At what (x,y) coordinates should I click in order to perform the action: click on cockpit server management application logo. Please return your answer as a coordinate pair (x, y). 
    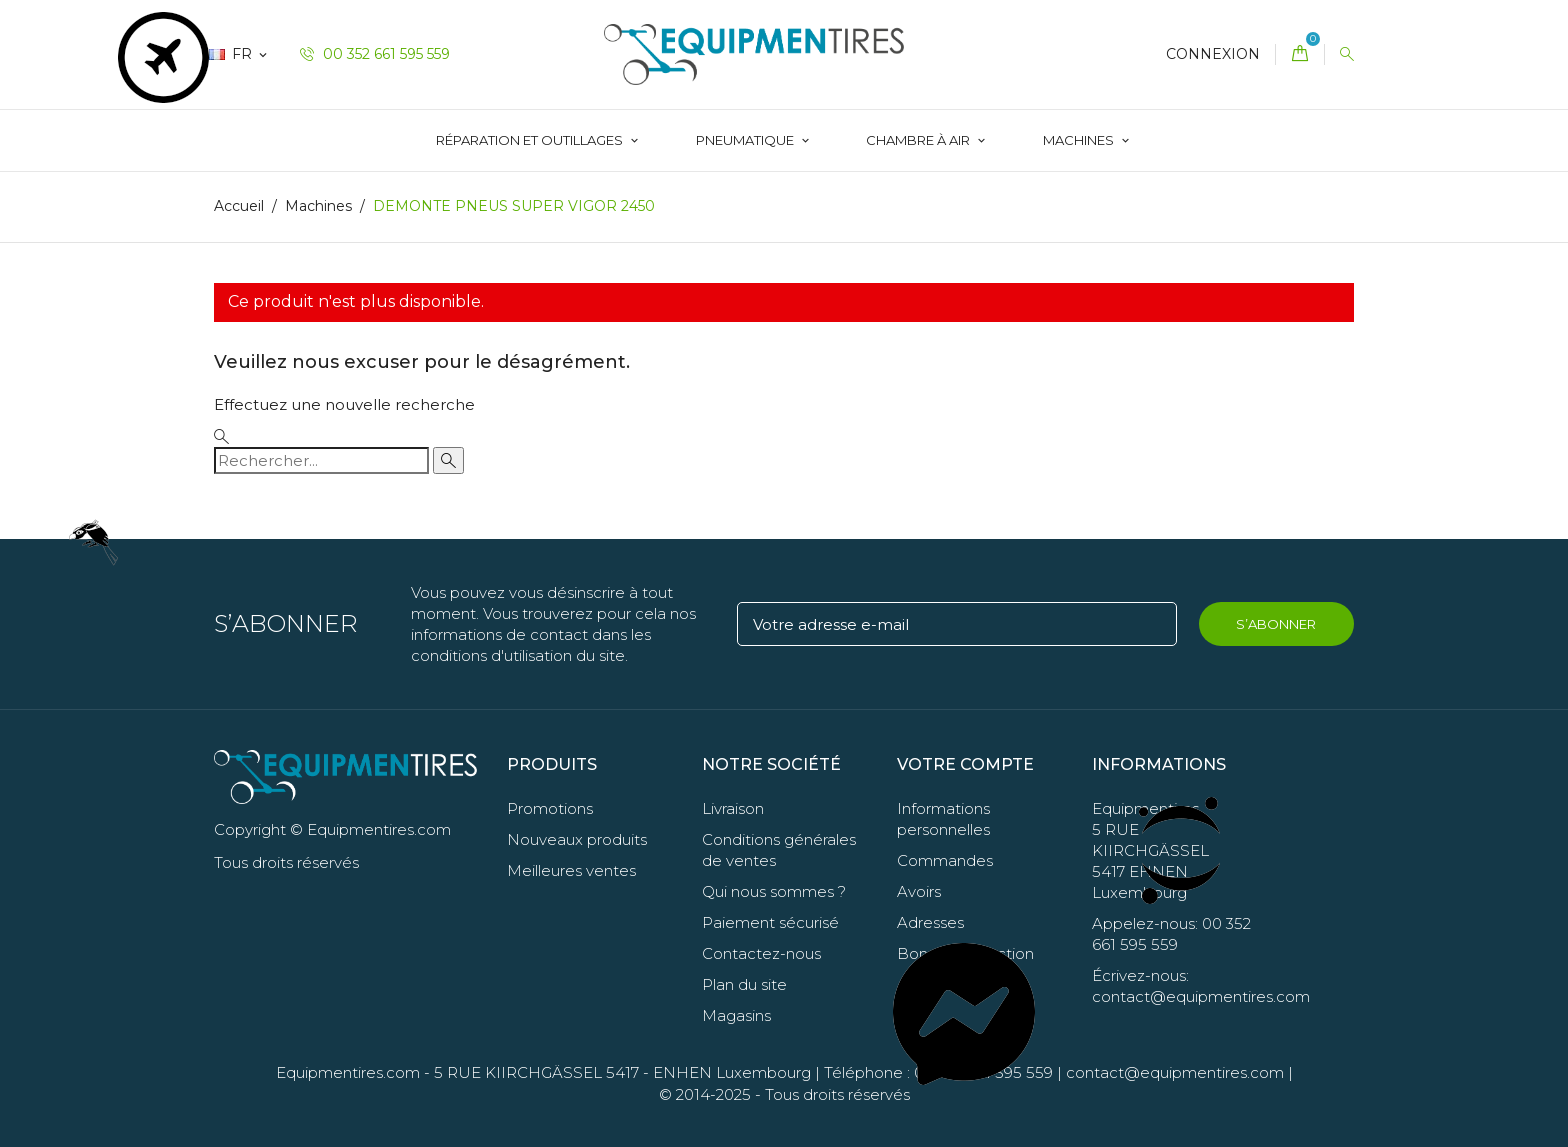
    Looking at the image, I should click on (163, 57).